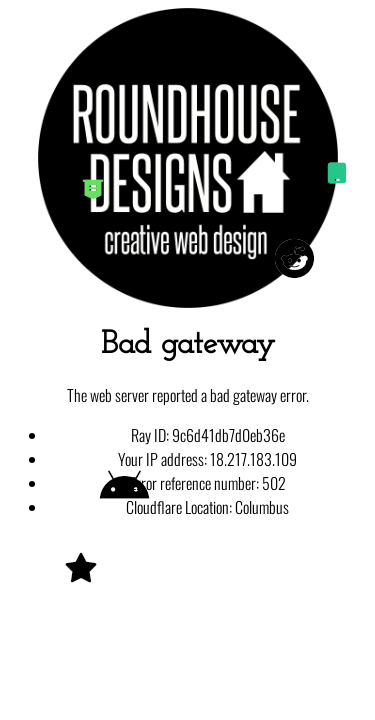 This screenshot has width=375, height=720. Describe the element at coordinates (337, 173) in the screenshot. I see `switch to tablet view` at that location.